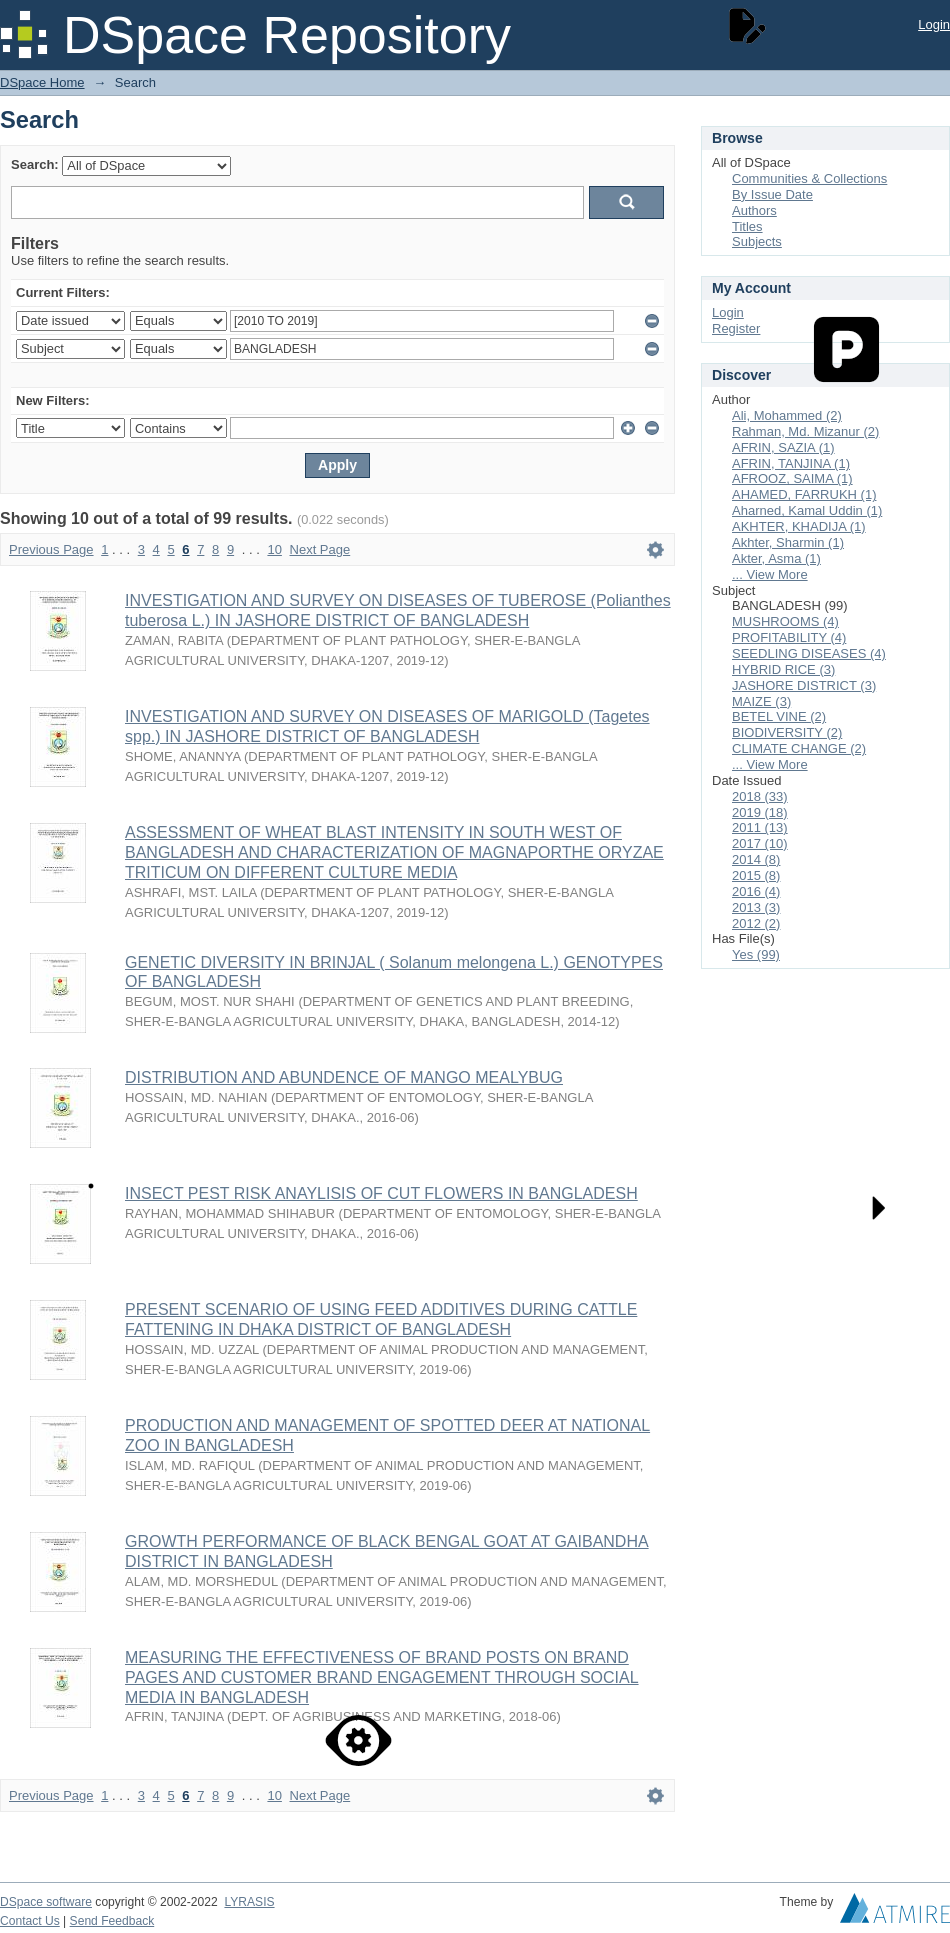 This screenshot has height=1933, width=950. Describe the element at coordinates (746, 25) in the screenshot. I see `edit this document` at that location.